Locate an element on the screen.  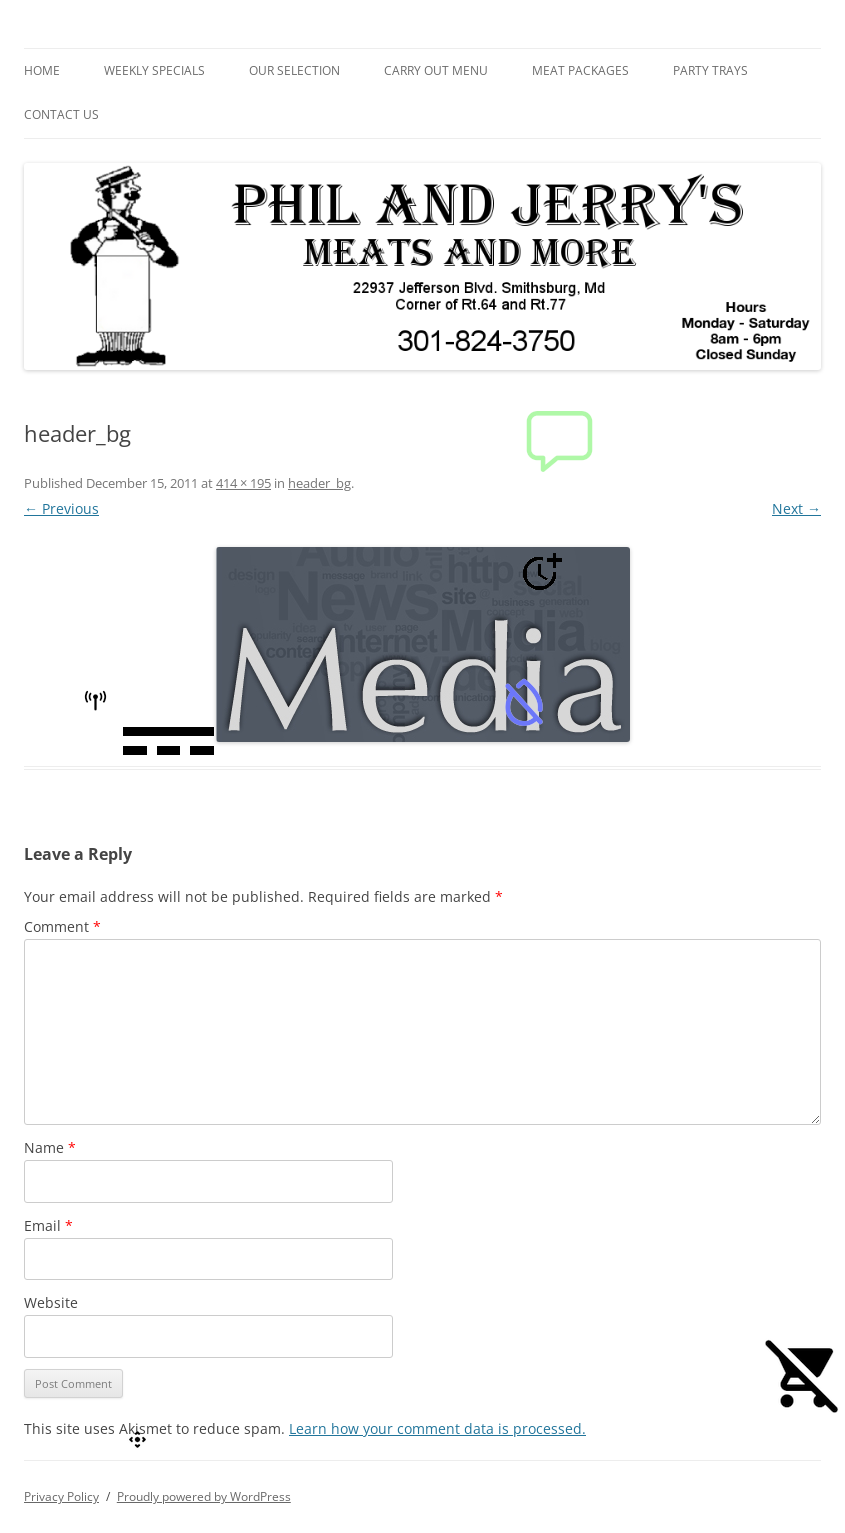
remove item from shopping cart is located at coordinates (803, 1374).